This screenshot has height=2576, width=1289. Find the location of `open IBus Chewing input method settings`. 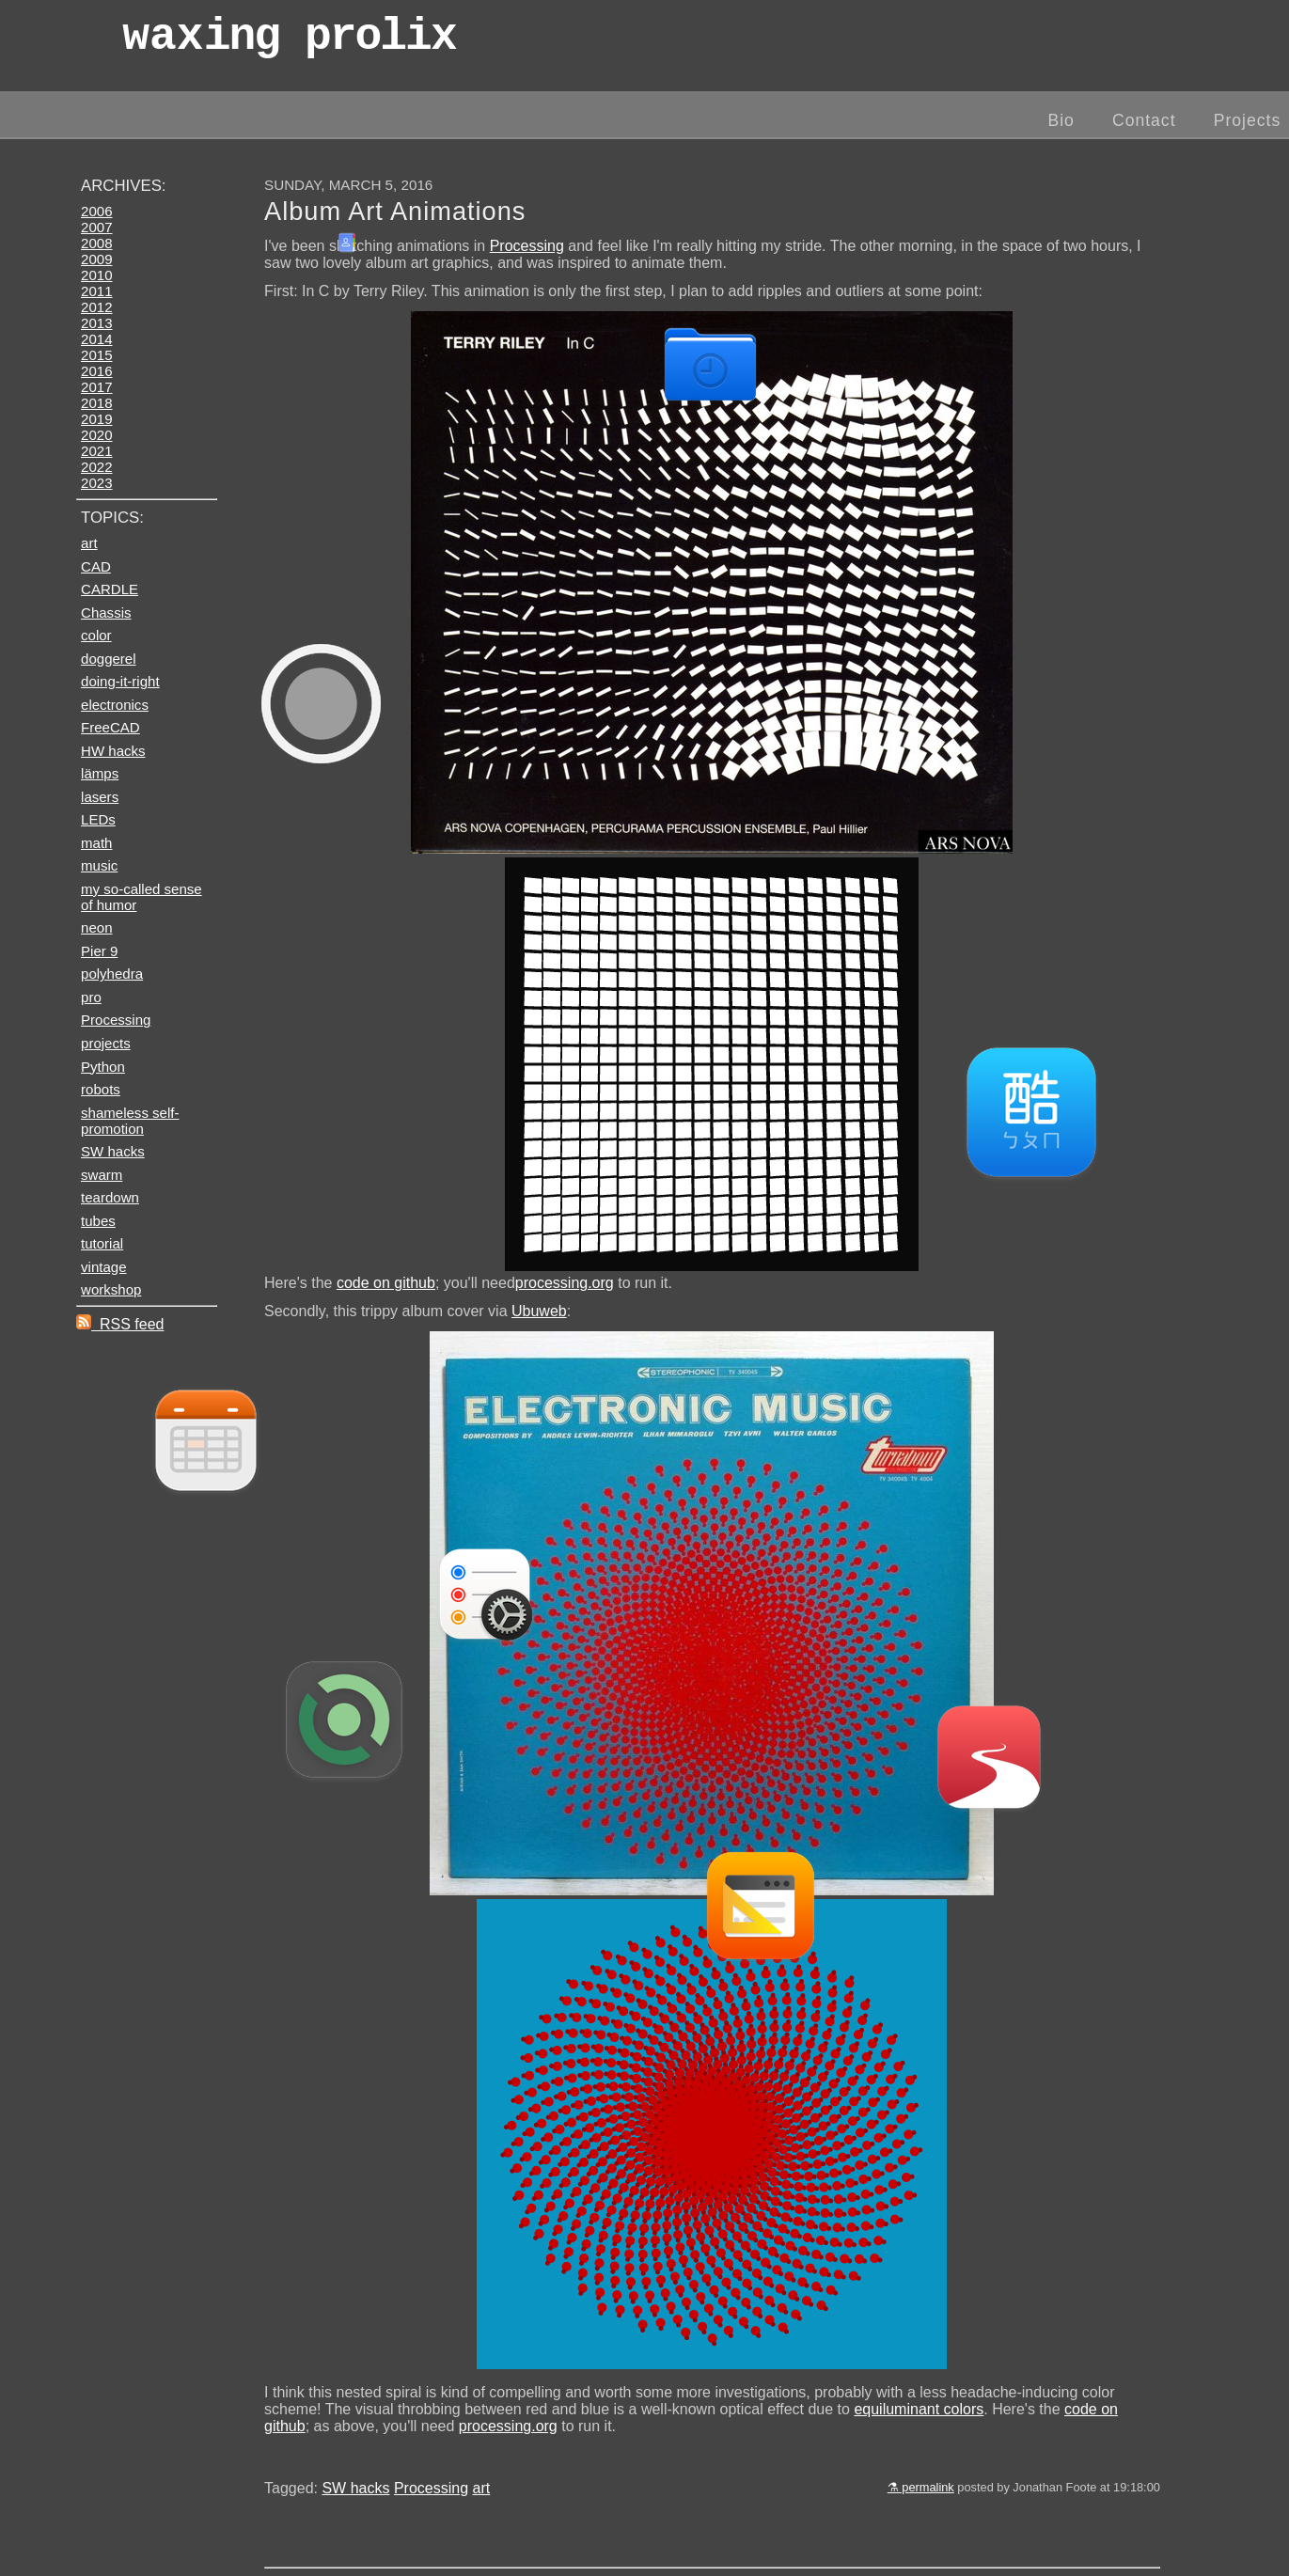

open IBus Chewing input method settings is located at coordinates (1031, 1112).